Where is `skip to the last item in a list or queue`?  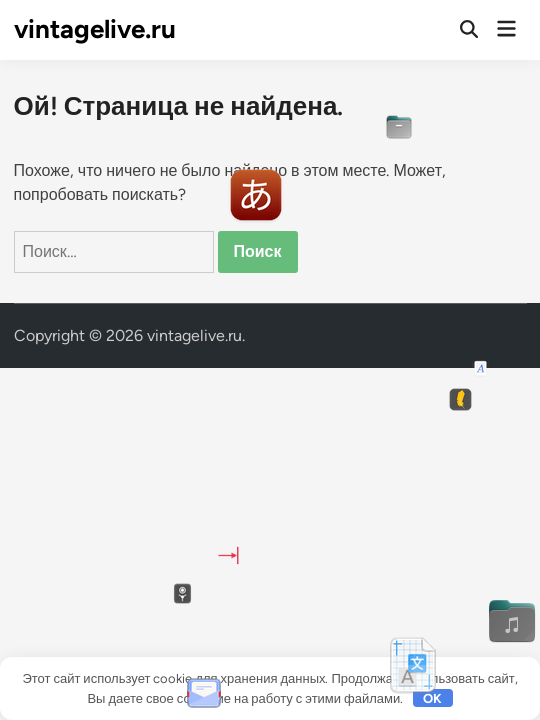
skip to the last item in a list or queue is located at coordinates (228, 555).